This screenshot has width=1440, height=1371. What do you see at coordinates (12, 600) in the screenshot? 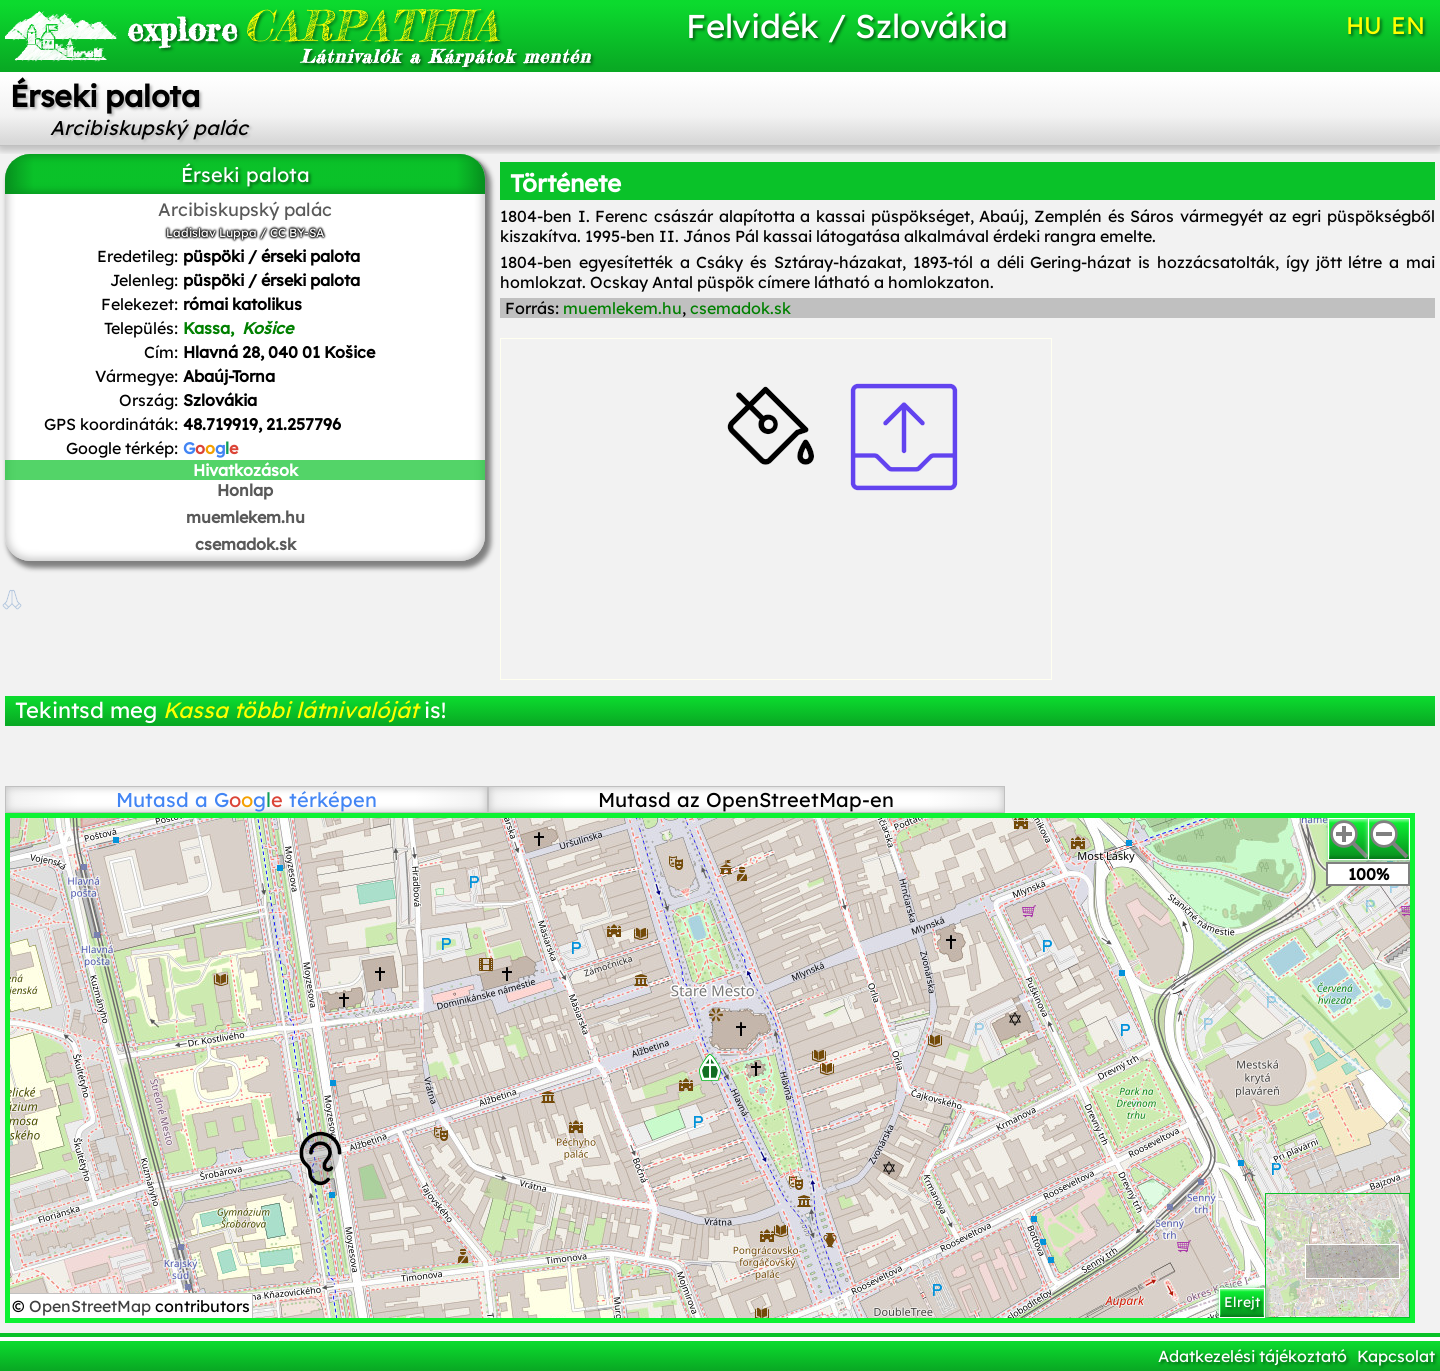
I see `send a prayer or blessing` at bounding box center [12, 600].